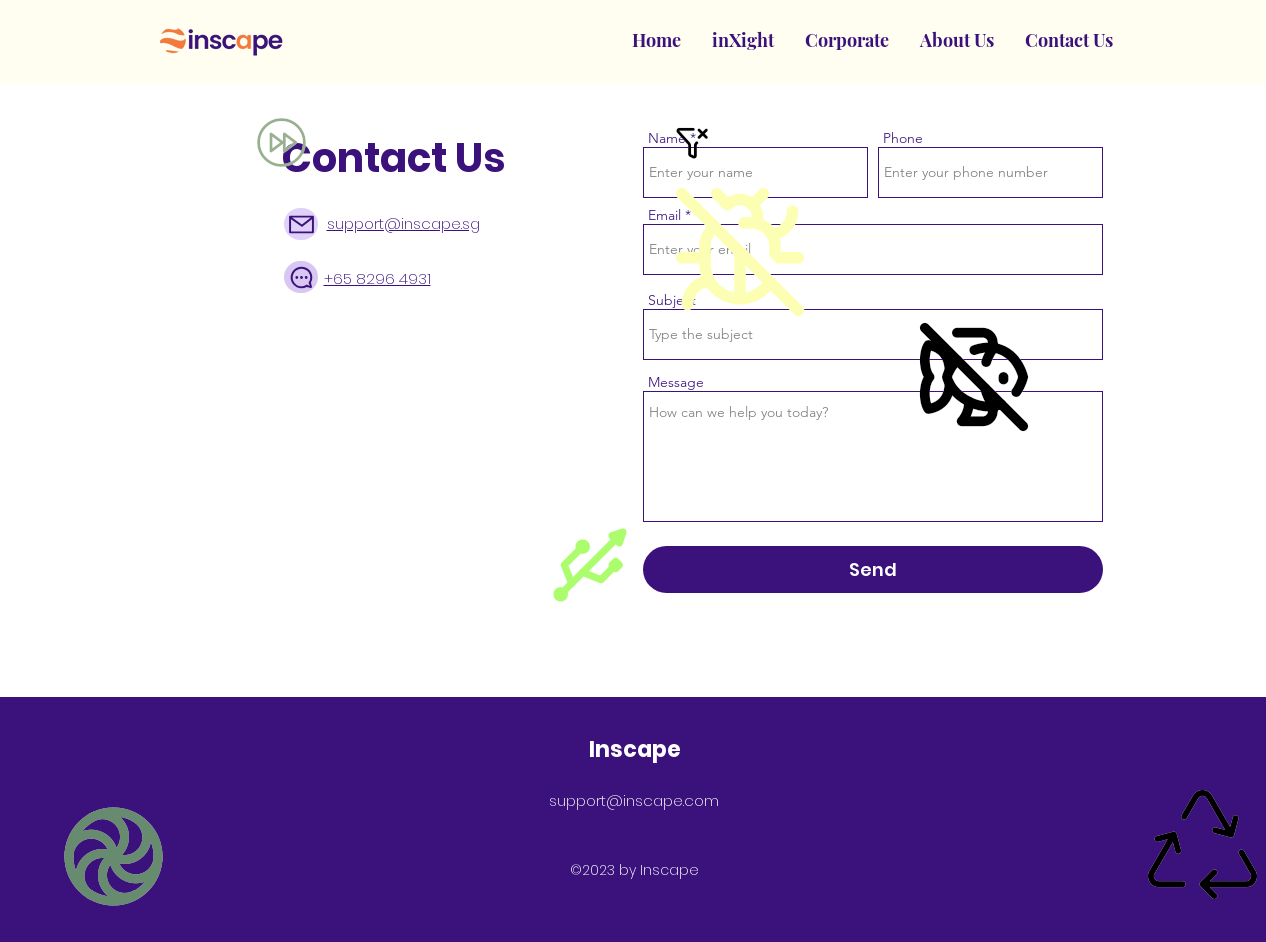 The width and height of the screenshot is (1266, 942). Describe the element at coordinates (281, 142) in the screenshot. I see `skip forward in media playback` at that location.